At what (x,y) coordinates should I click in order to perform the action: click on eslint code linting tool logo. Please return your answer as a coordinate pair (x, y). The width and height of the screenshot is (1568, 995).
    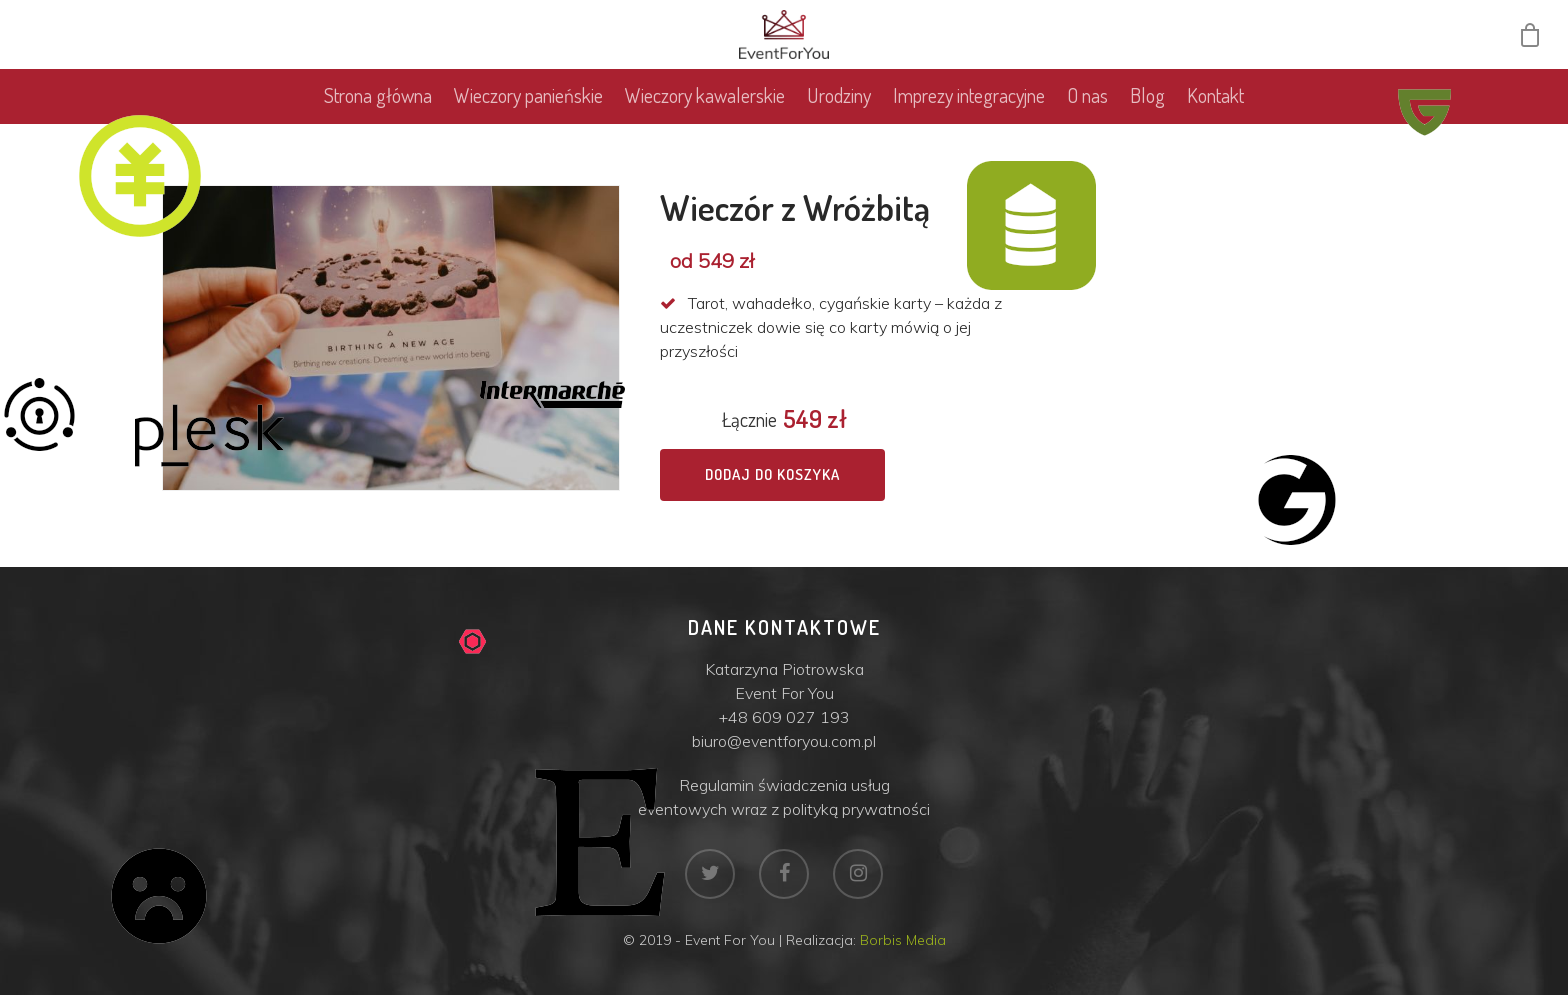
    Looking at the image, I should click on (472, 641).